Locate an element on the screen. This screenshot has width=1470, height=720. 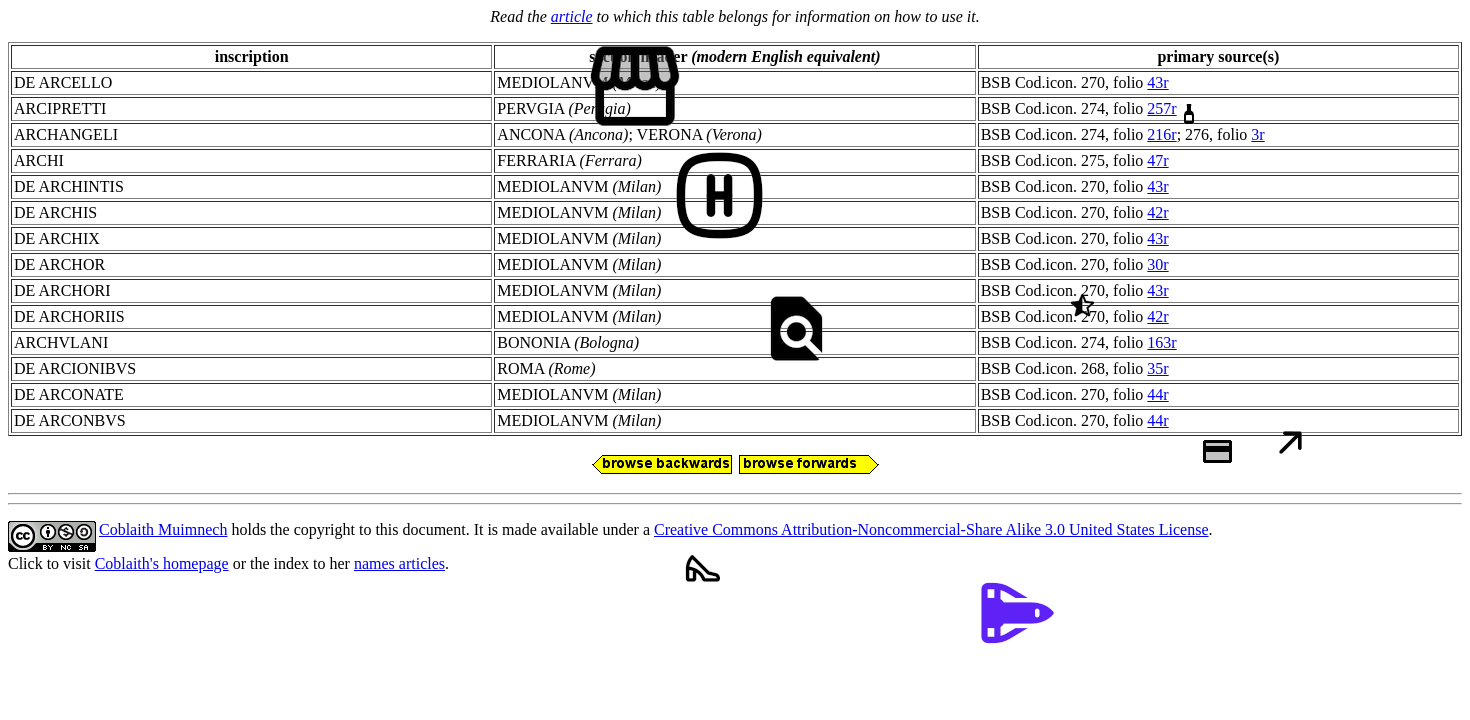
indicates a partial or half-star rating is located at coordinates (1082, 305).